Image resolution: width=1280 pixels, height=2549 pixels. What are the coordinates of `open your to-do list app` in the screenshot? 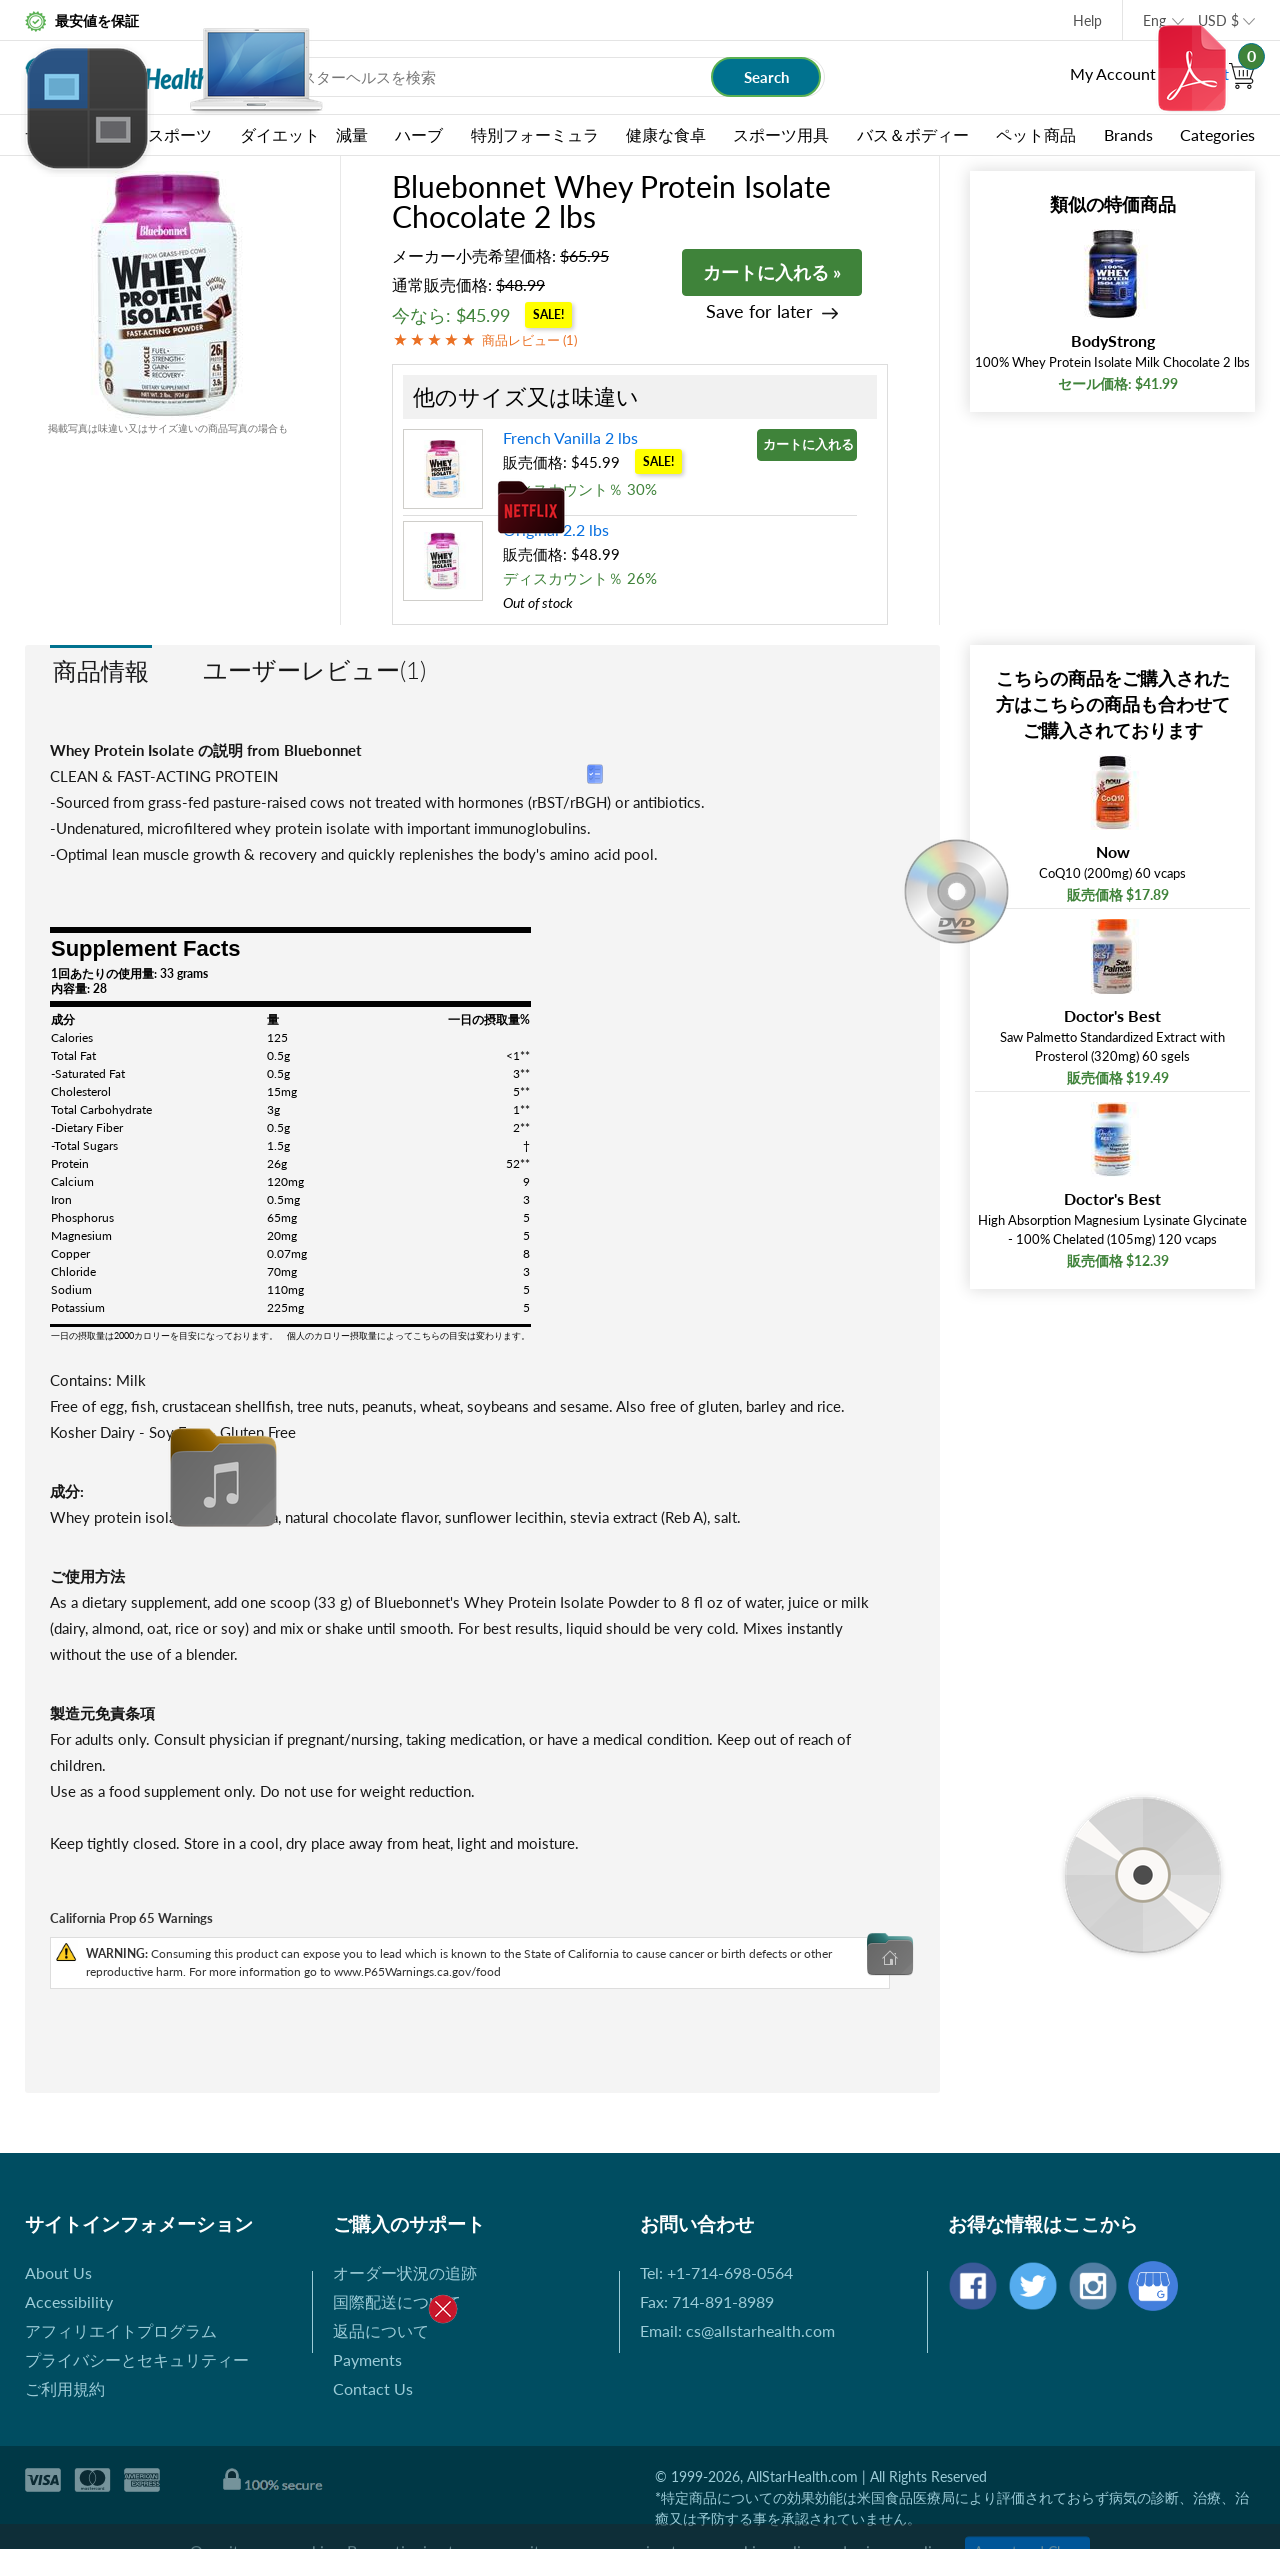 It's located at (595, 774).